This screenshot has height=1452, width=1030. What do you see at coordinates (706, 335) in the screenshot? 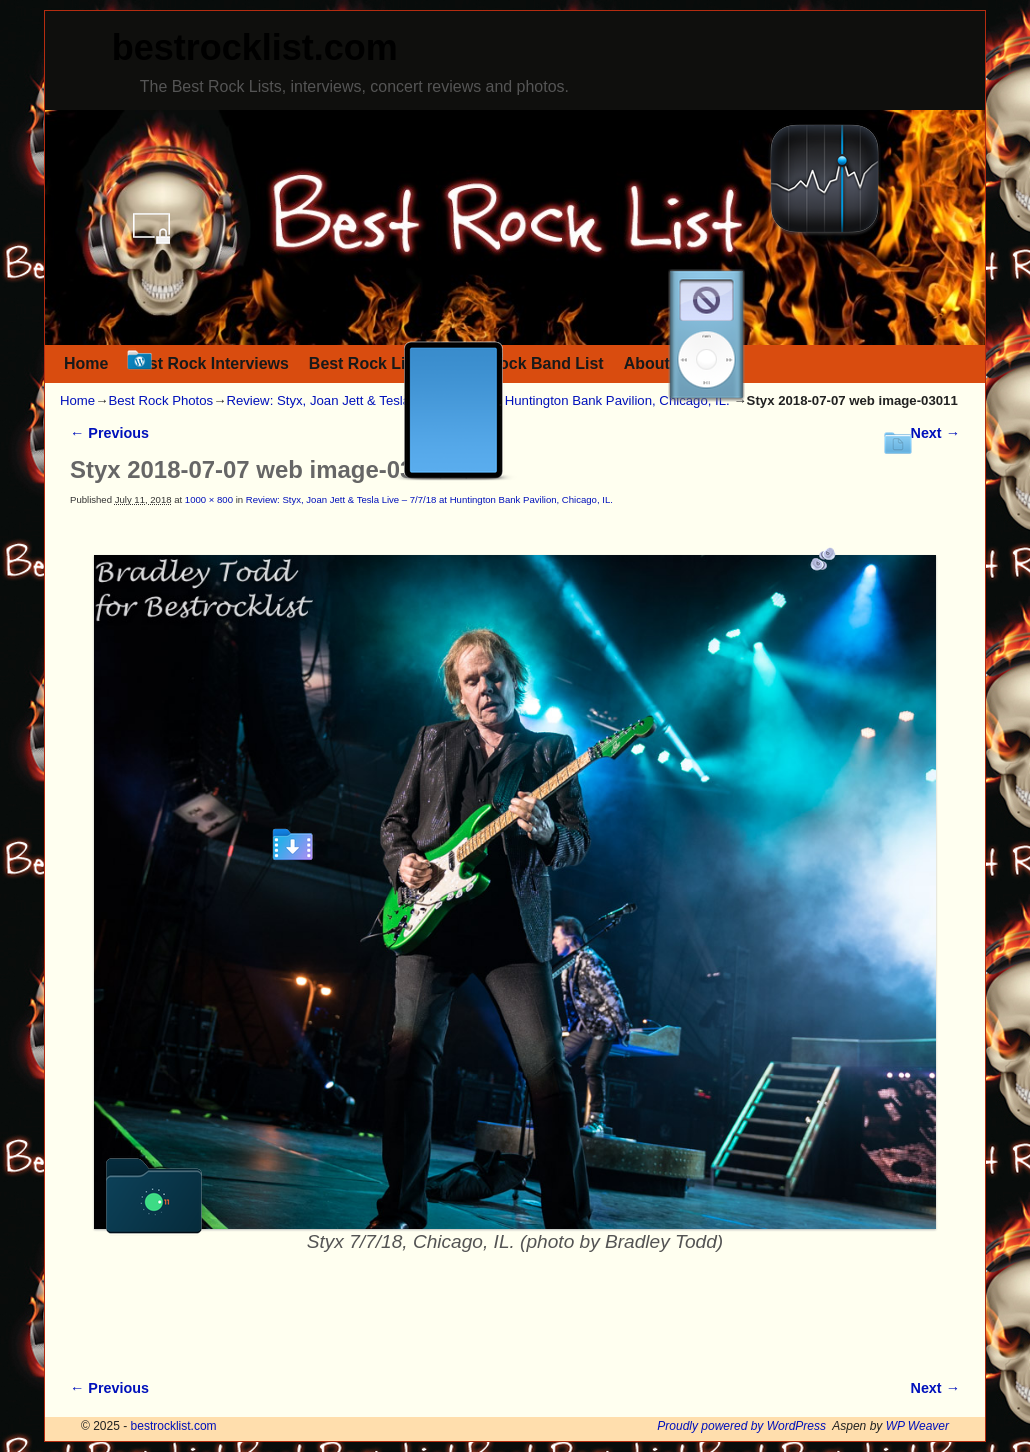
I see `iPod mini device not connected or unavailable` at bounding box center [706, 335].